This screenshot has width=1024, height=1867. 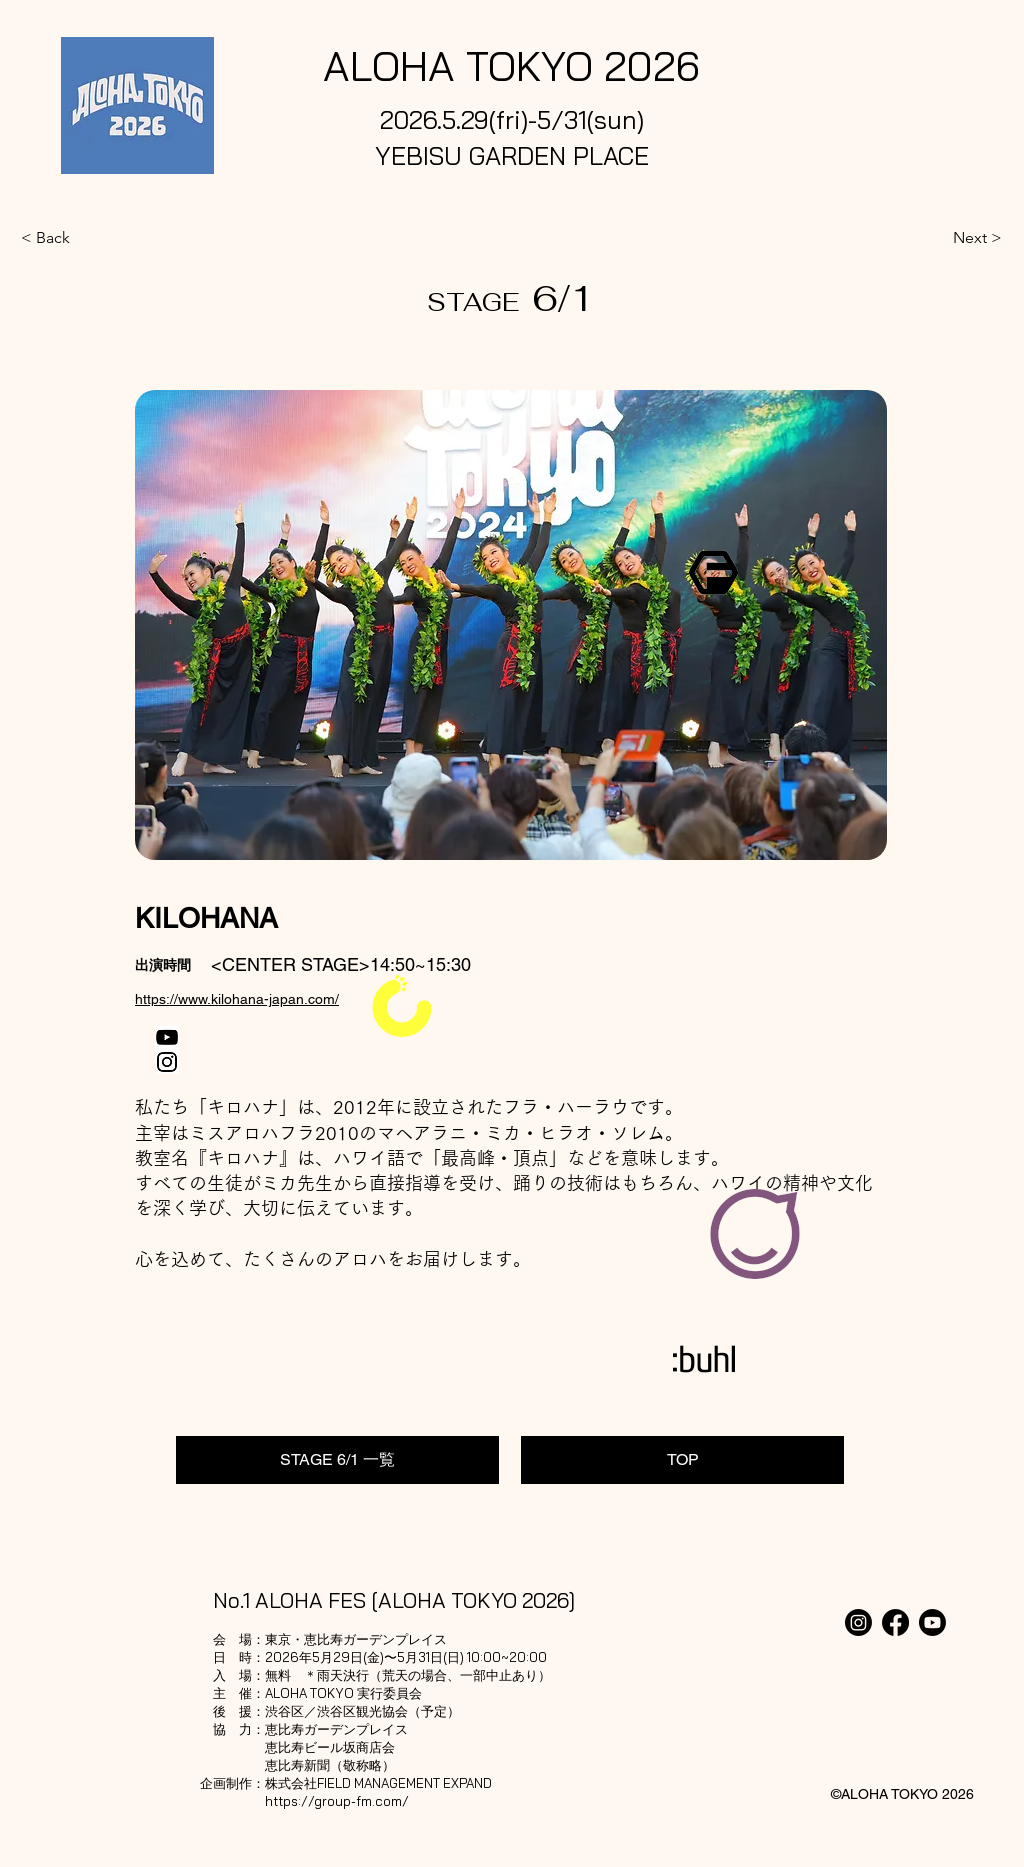 I want to click on macpaw company logo, so click(x=402, y=1006).